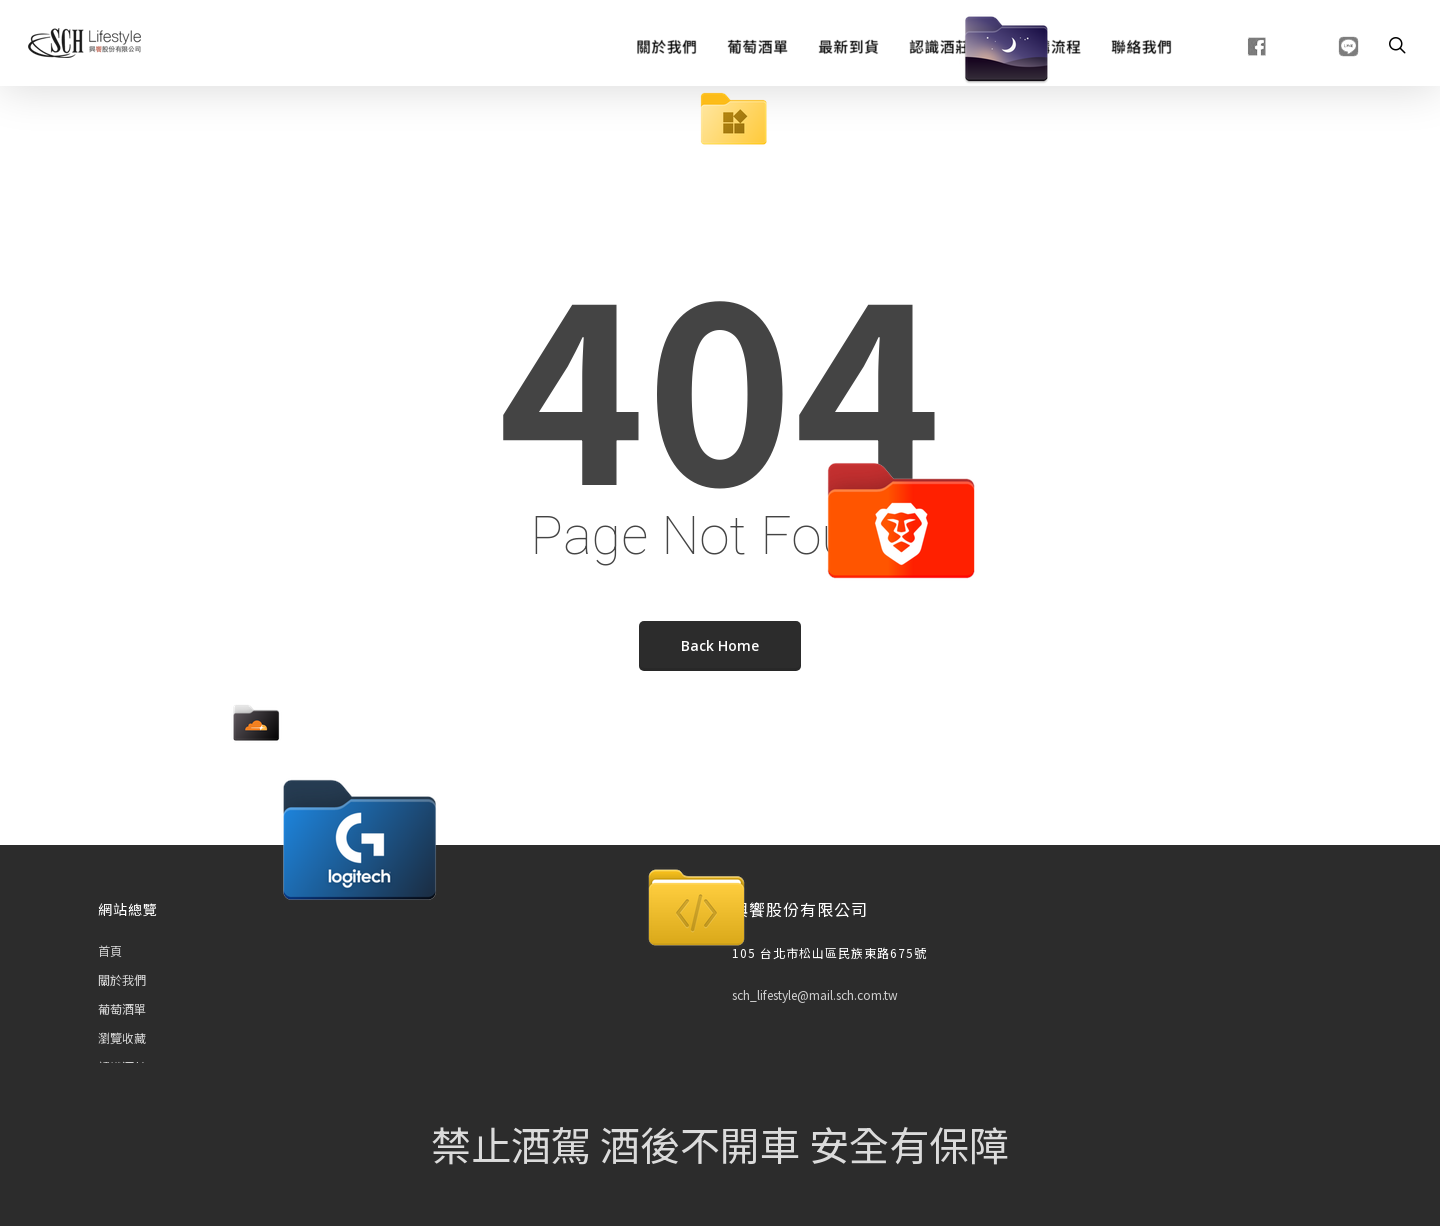  What do you see at coordinates (359, 844) in the screenshot?
I see `open logitech software or driver files` at bounding box center [359, 844].